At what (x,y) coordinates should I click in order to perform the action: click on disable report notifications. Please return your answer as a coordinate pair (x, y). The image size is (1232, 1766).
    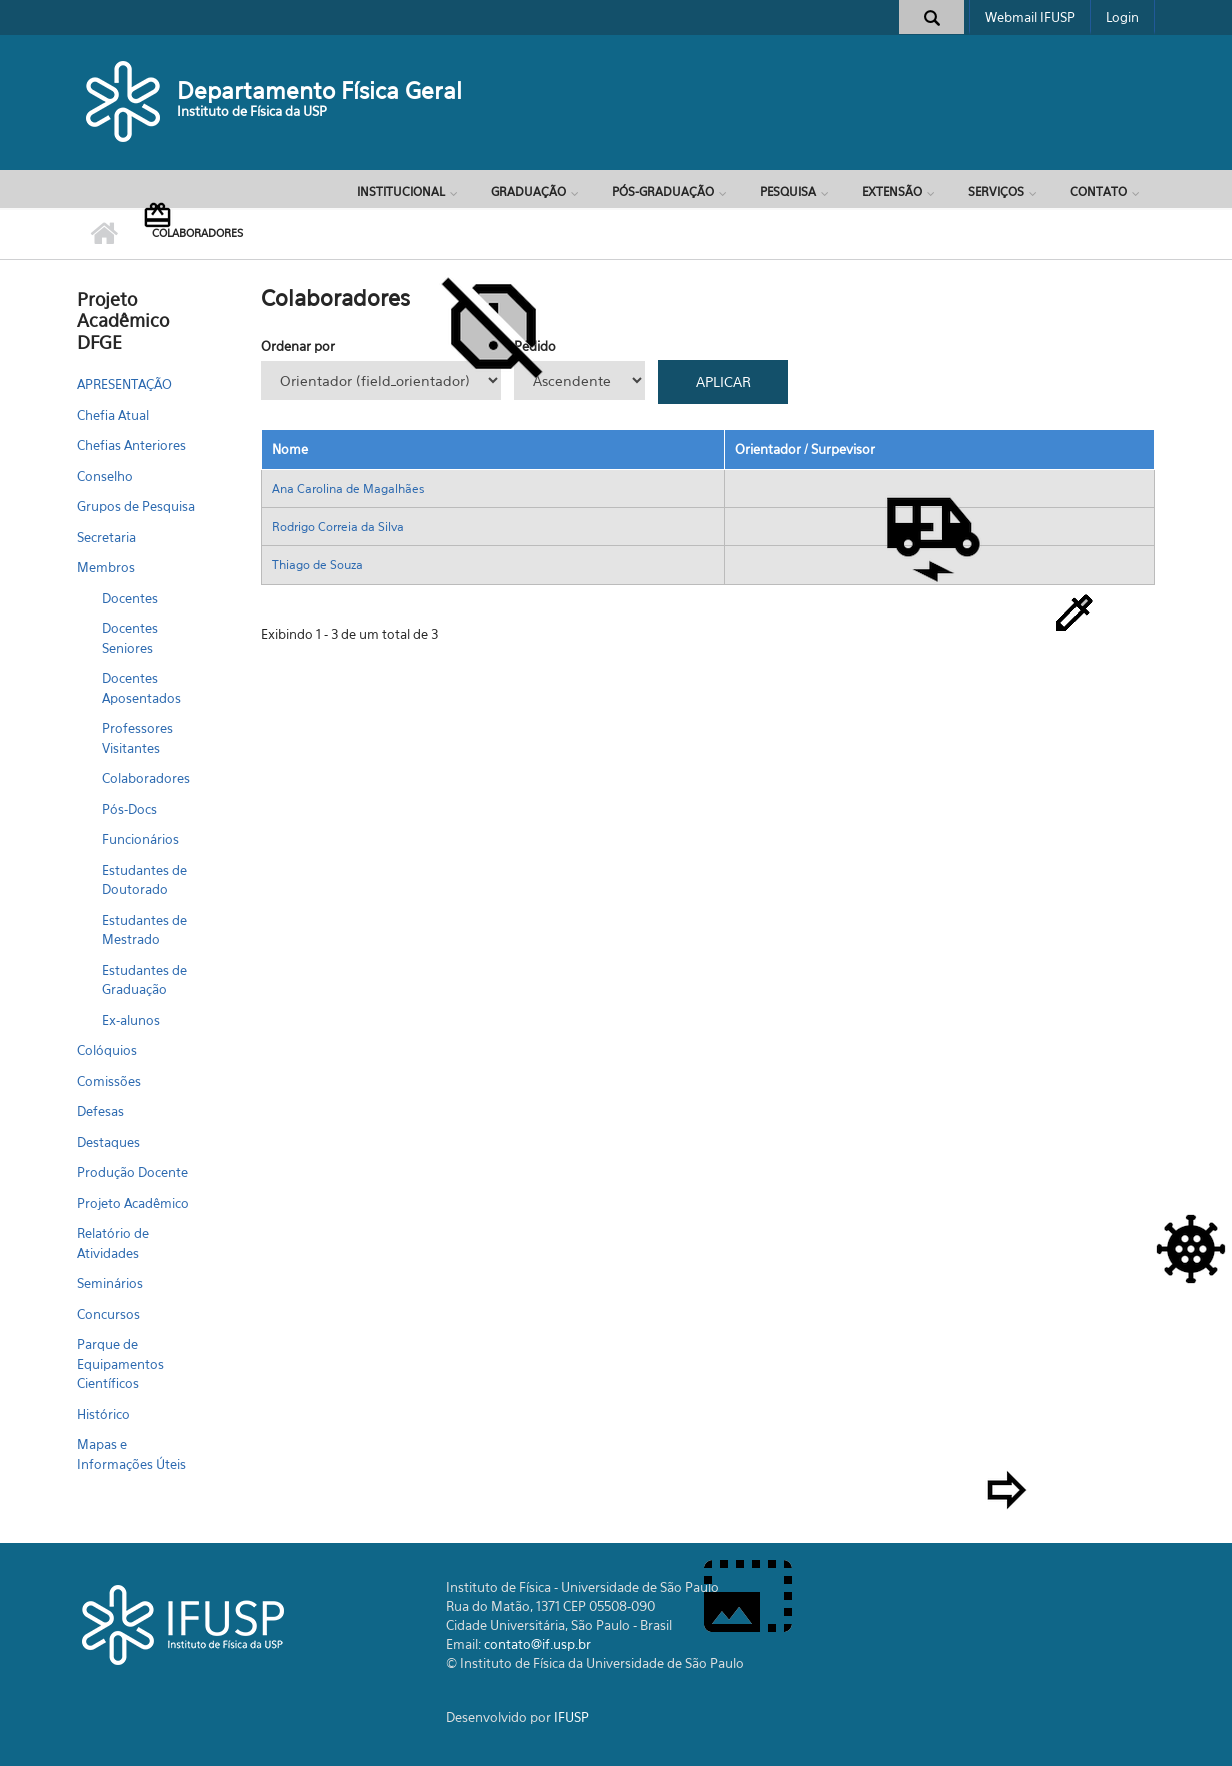
    Looking at the image, I should click on (493, 326).